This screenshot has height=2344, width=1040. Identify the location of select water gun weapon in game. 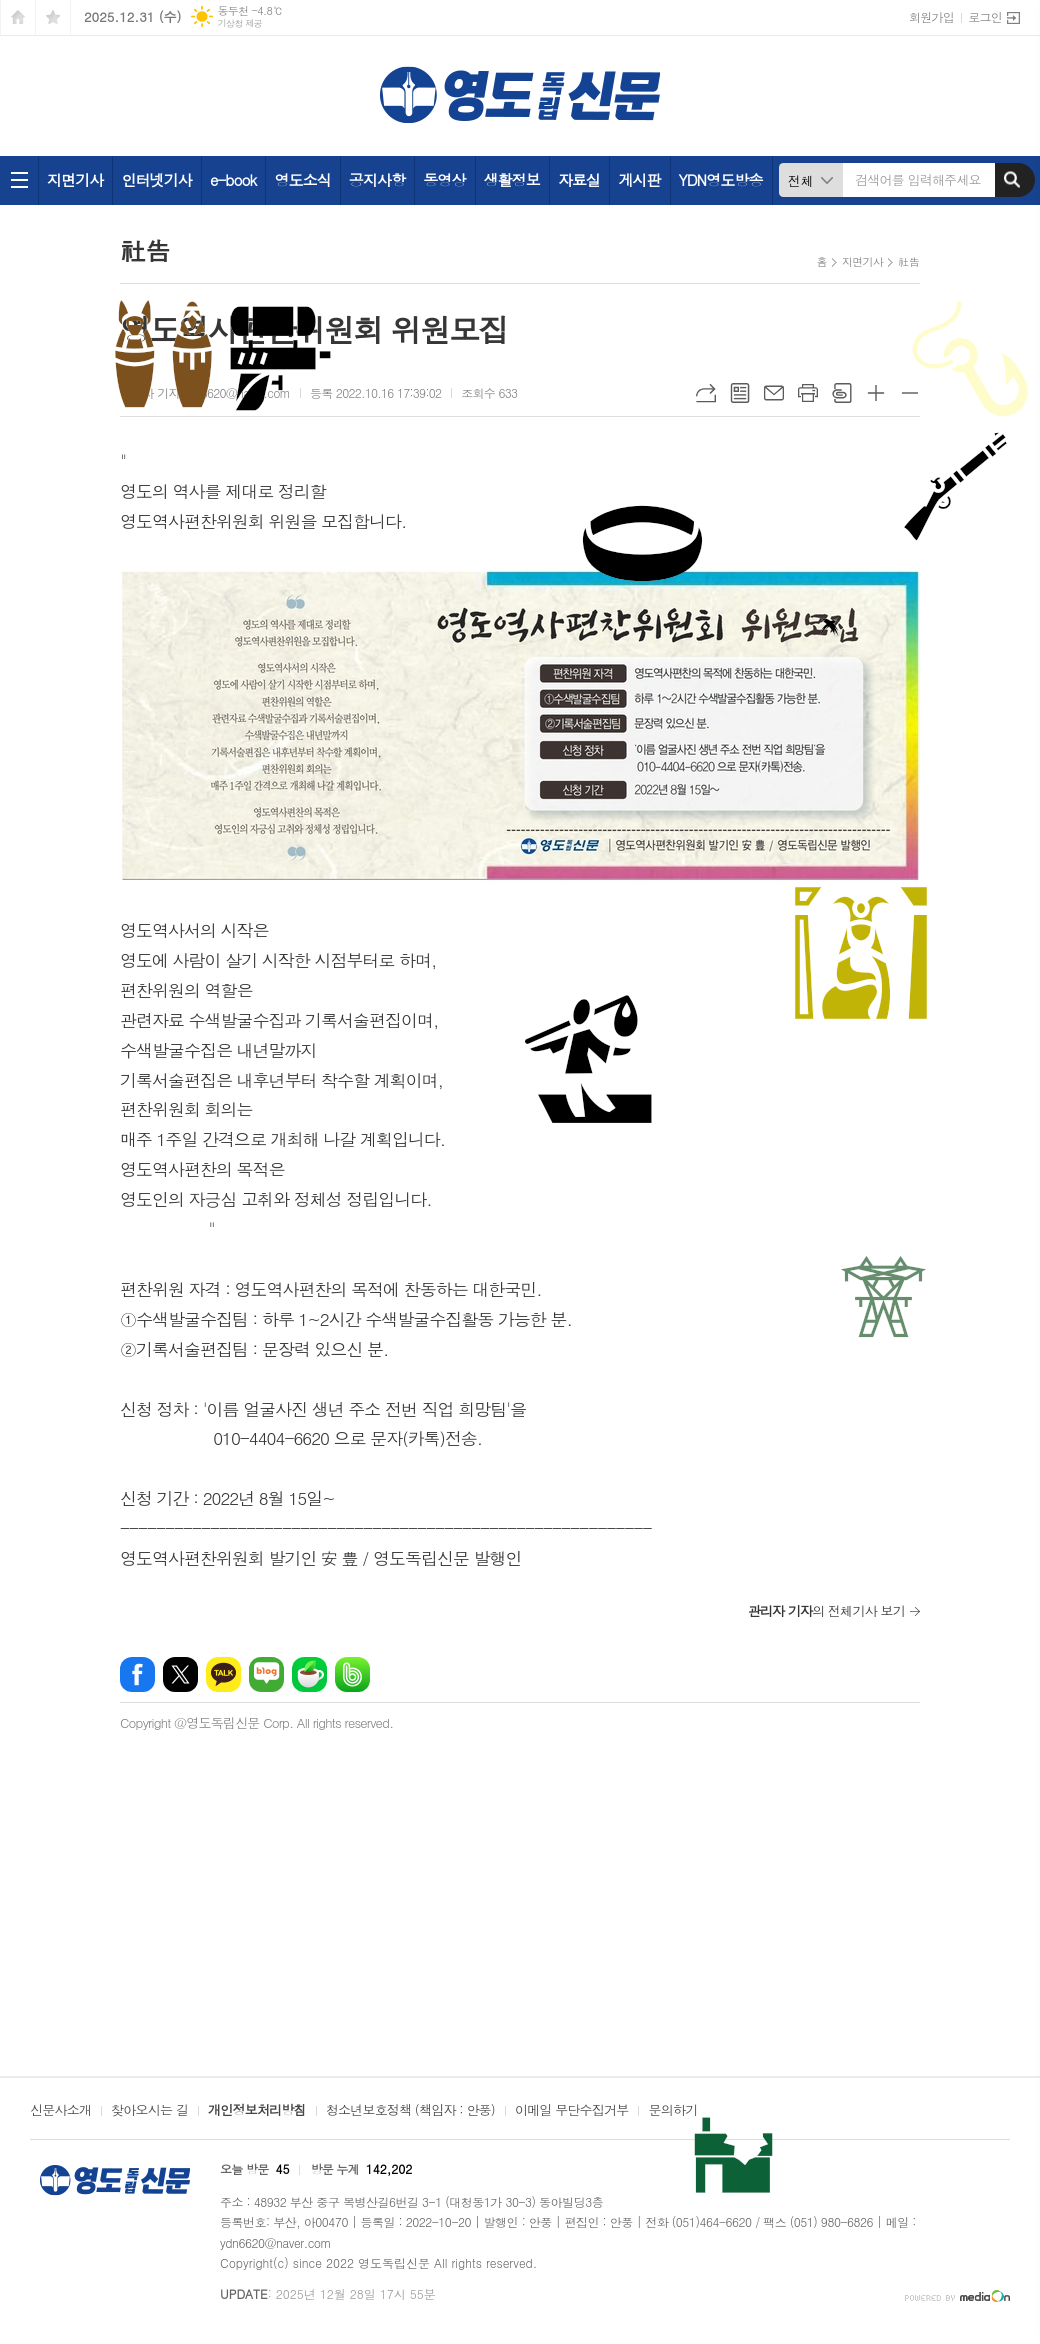
(280, 358).